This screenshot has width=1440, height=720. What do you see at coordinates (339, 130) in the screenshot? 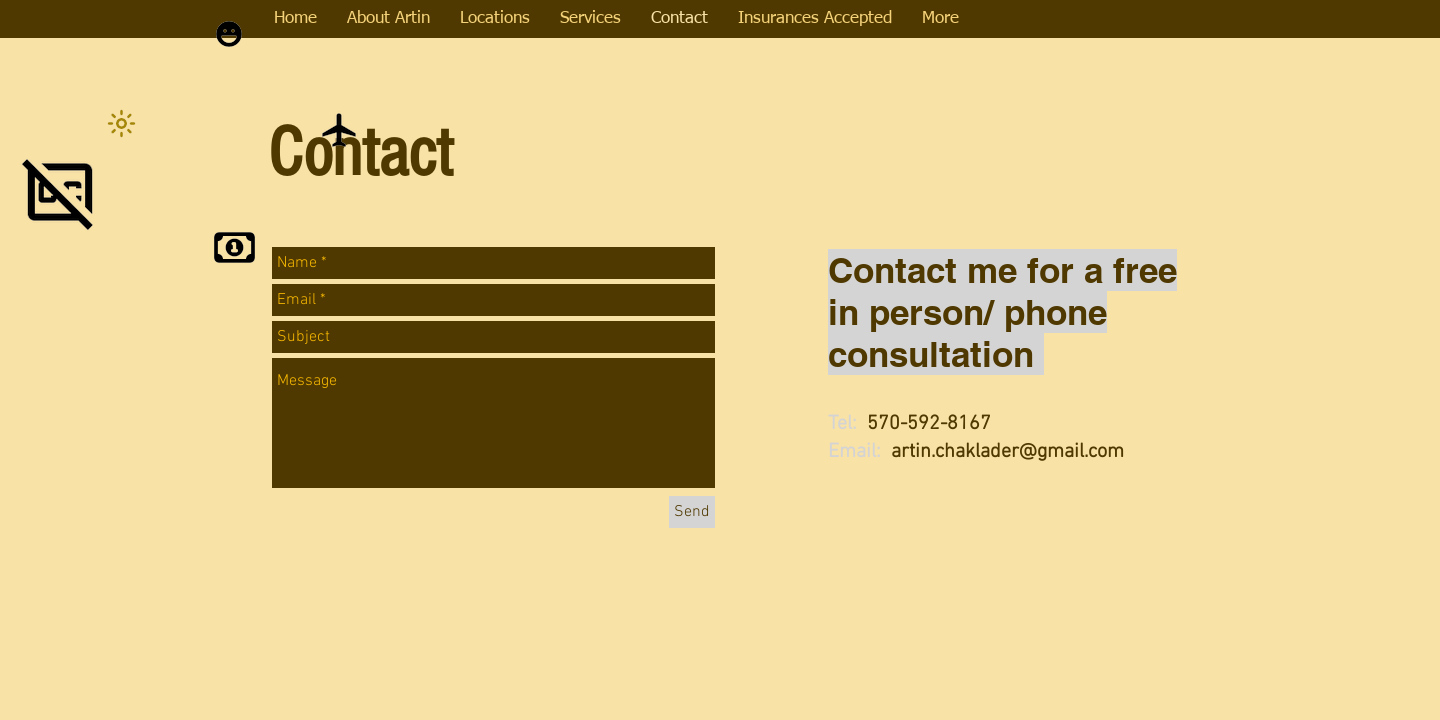
I see `access airport or flight information` at bounding box center [339, 130].